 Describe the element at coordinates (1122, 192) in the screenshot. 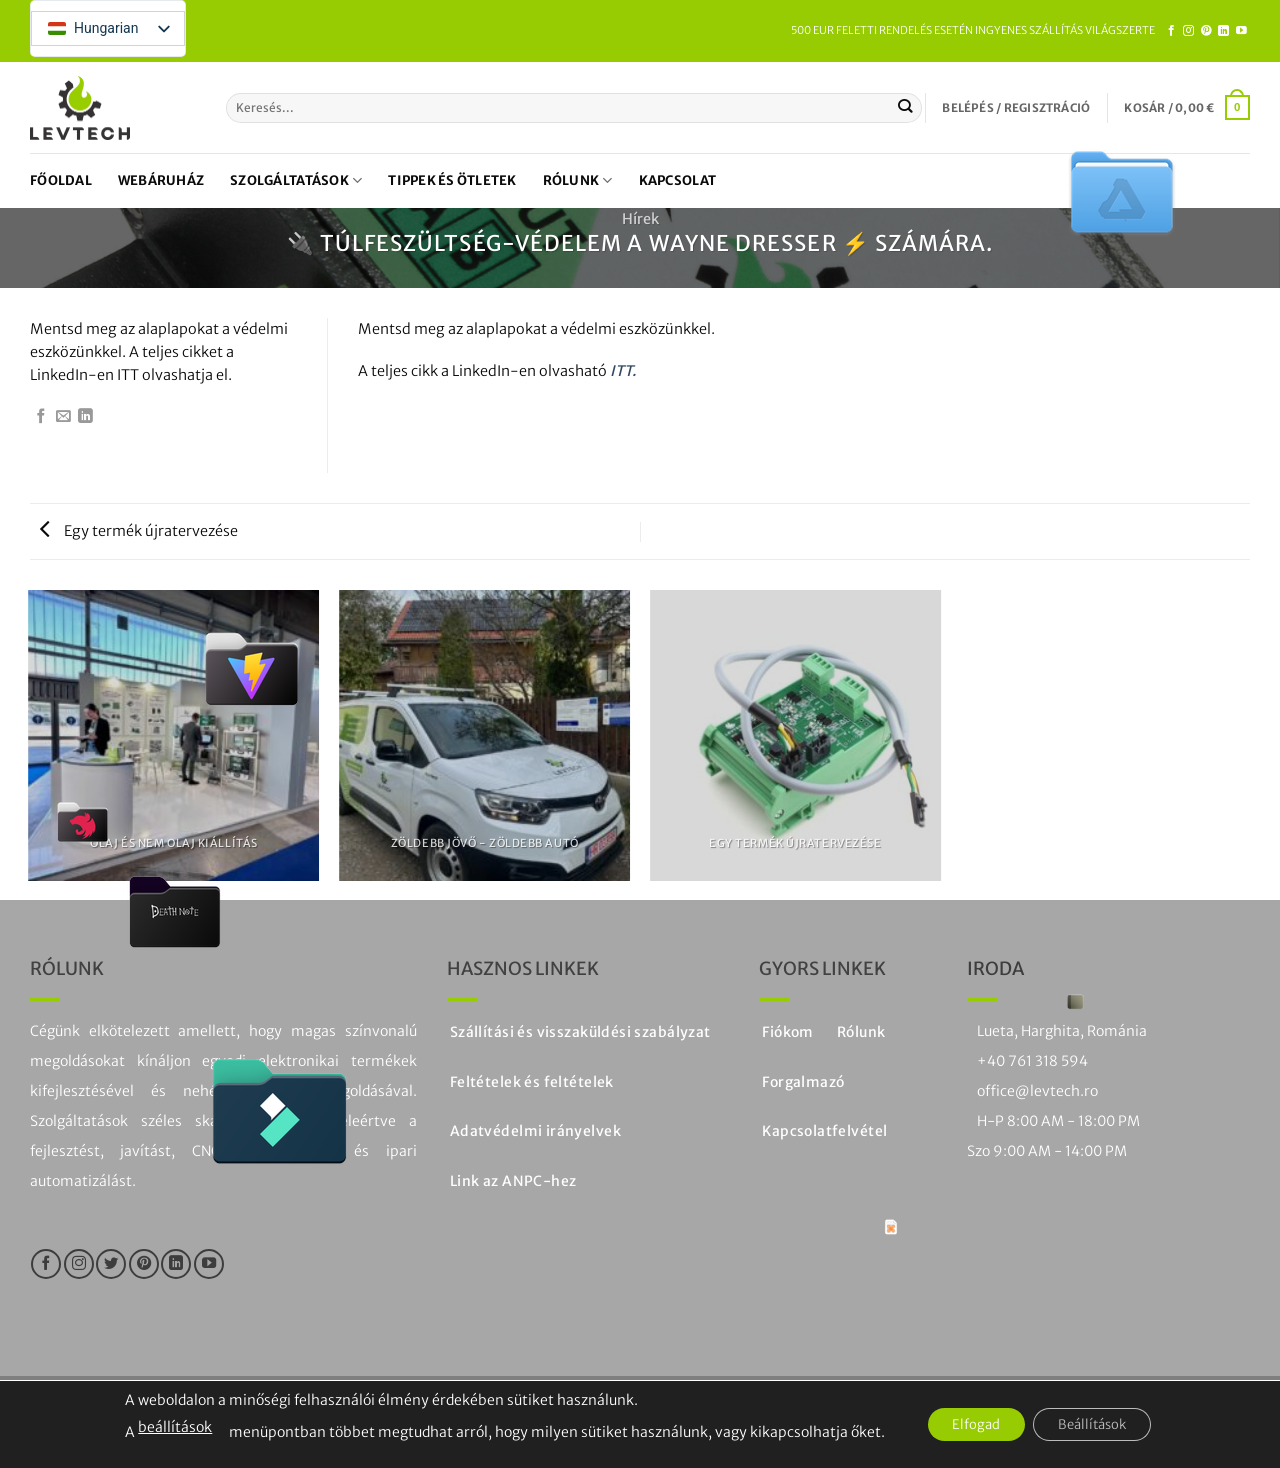

I see `open Affinity app files folder` at that location.